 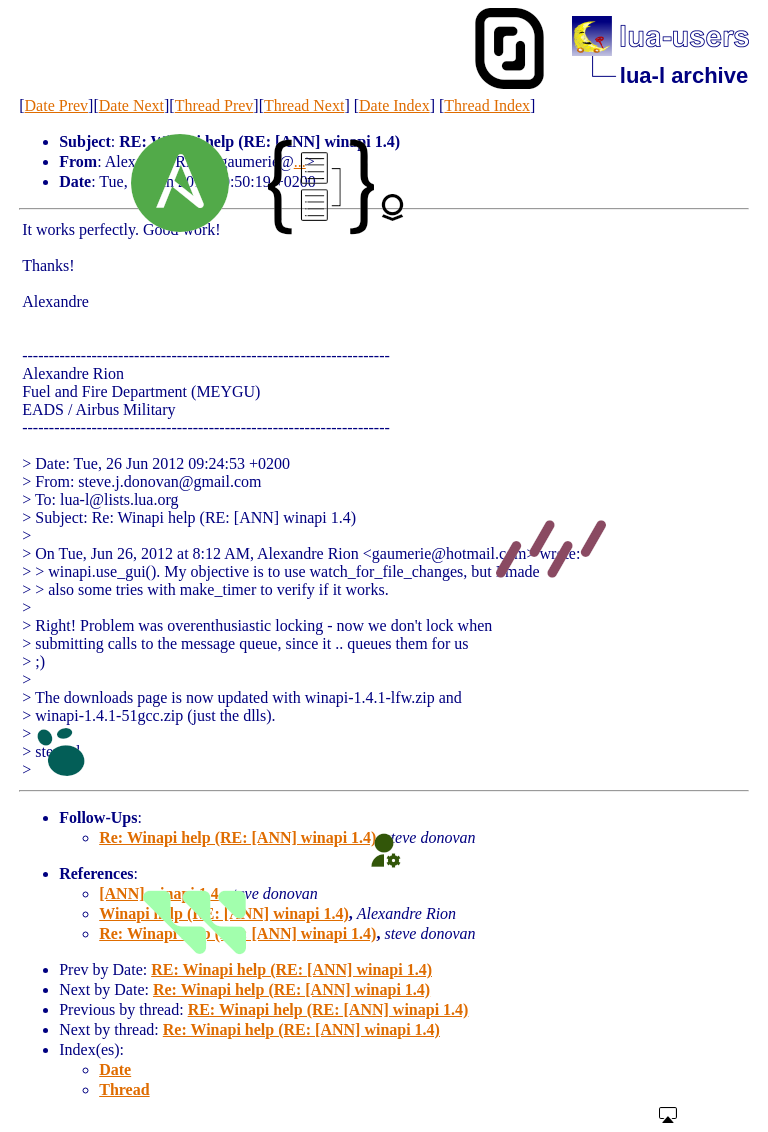 I want to click on open Logseq knowledge management app, so click(x=61, y=752).